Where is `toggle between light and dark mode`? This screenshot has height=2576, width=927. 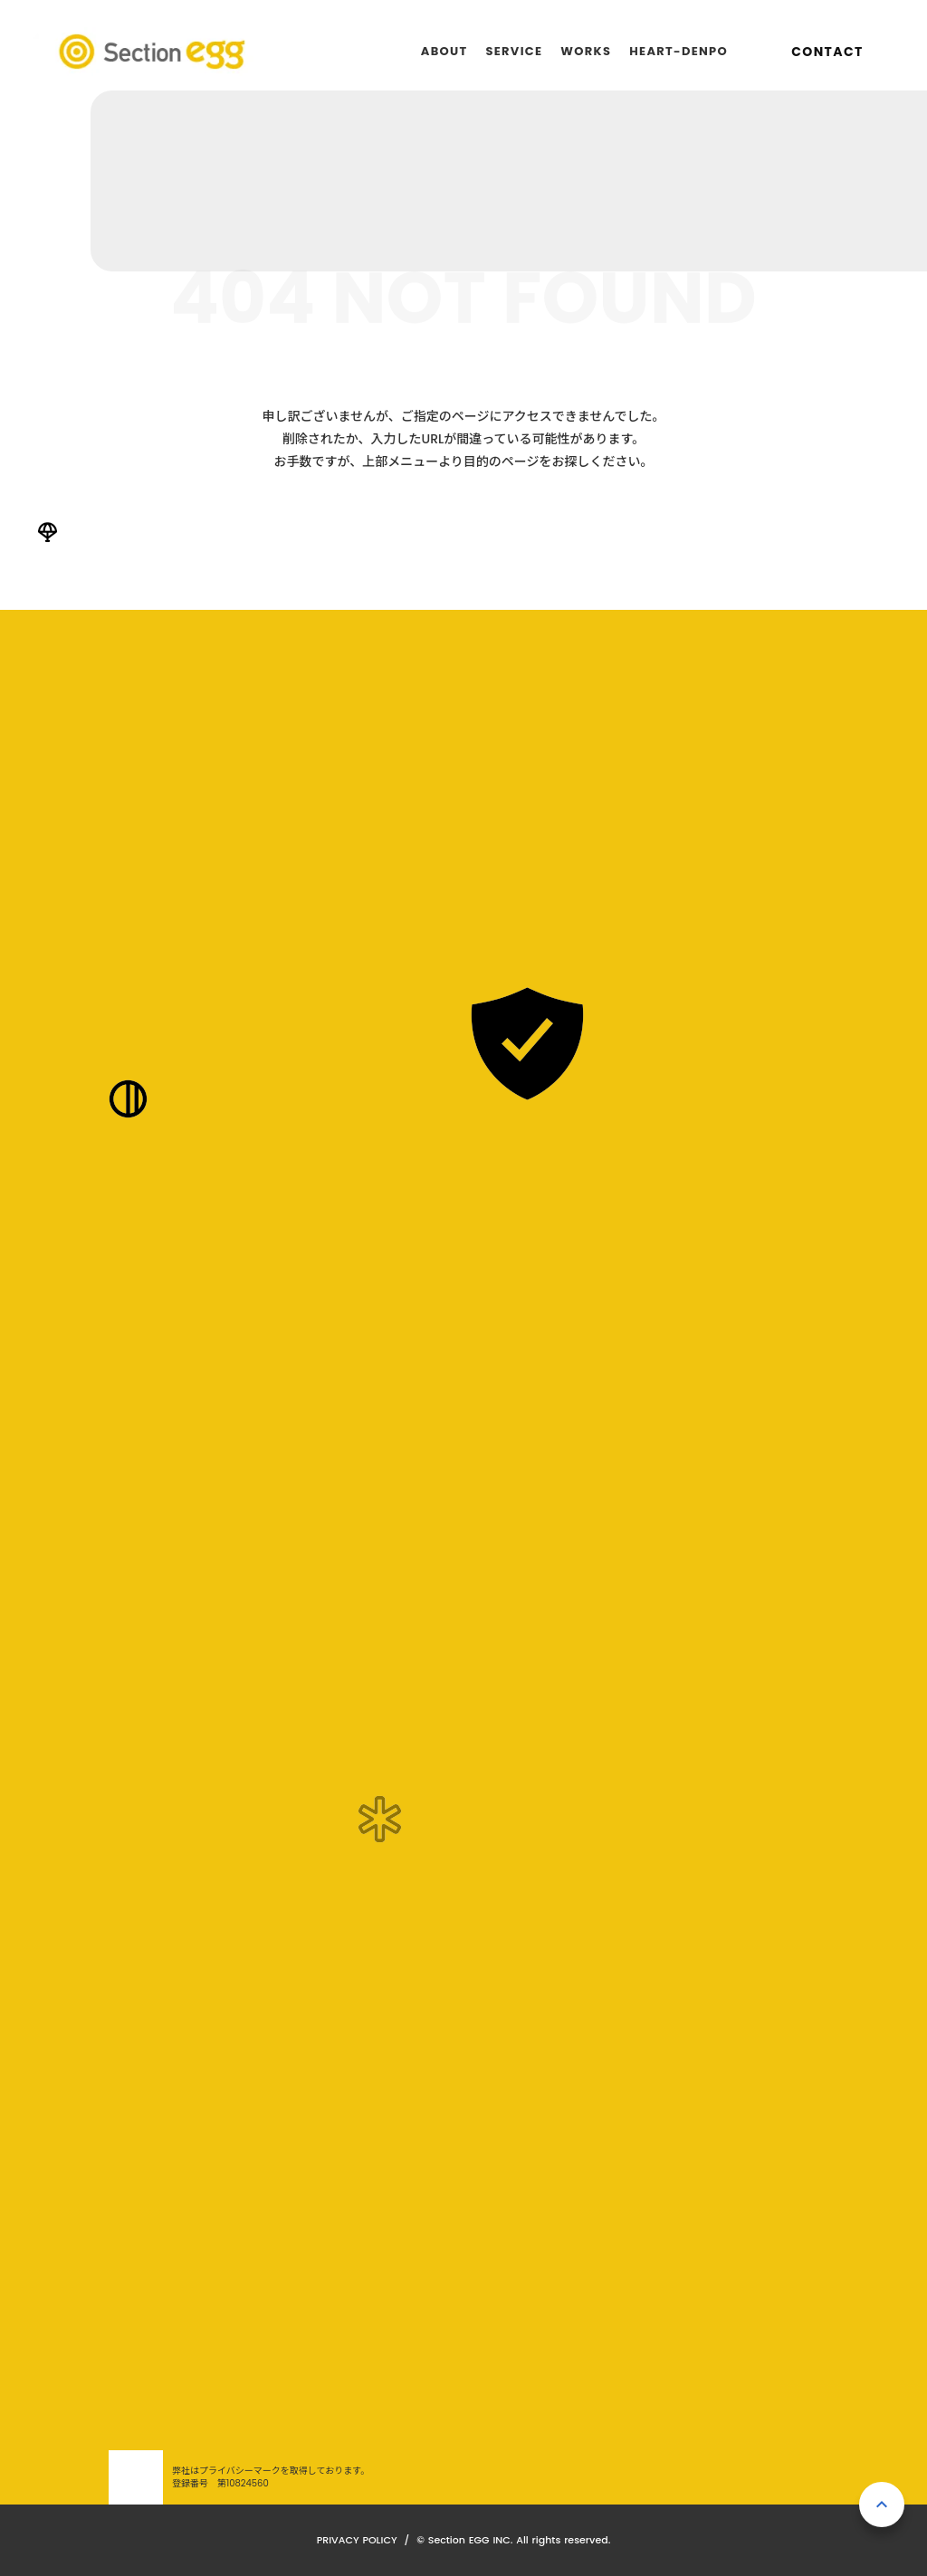 toggle between light and dark mode is located at coordinates (128, 1098).